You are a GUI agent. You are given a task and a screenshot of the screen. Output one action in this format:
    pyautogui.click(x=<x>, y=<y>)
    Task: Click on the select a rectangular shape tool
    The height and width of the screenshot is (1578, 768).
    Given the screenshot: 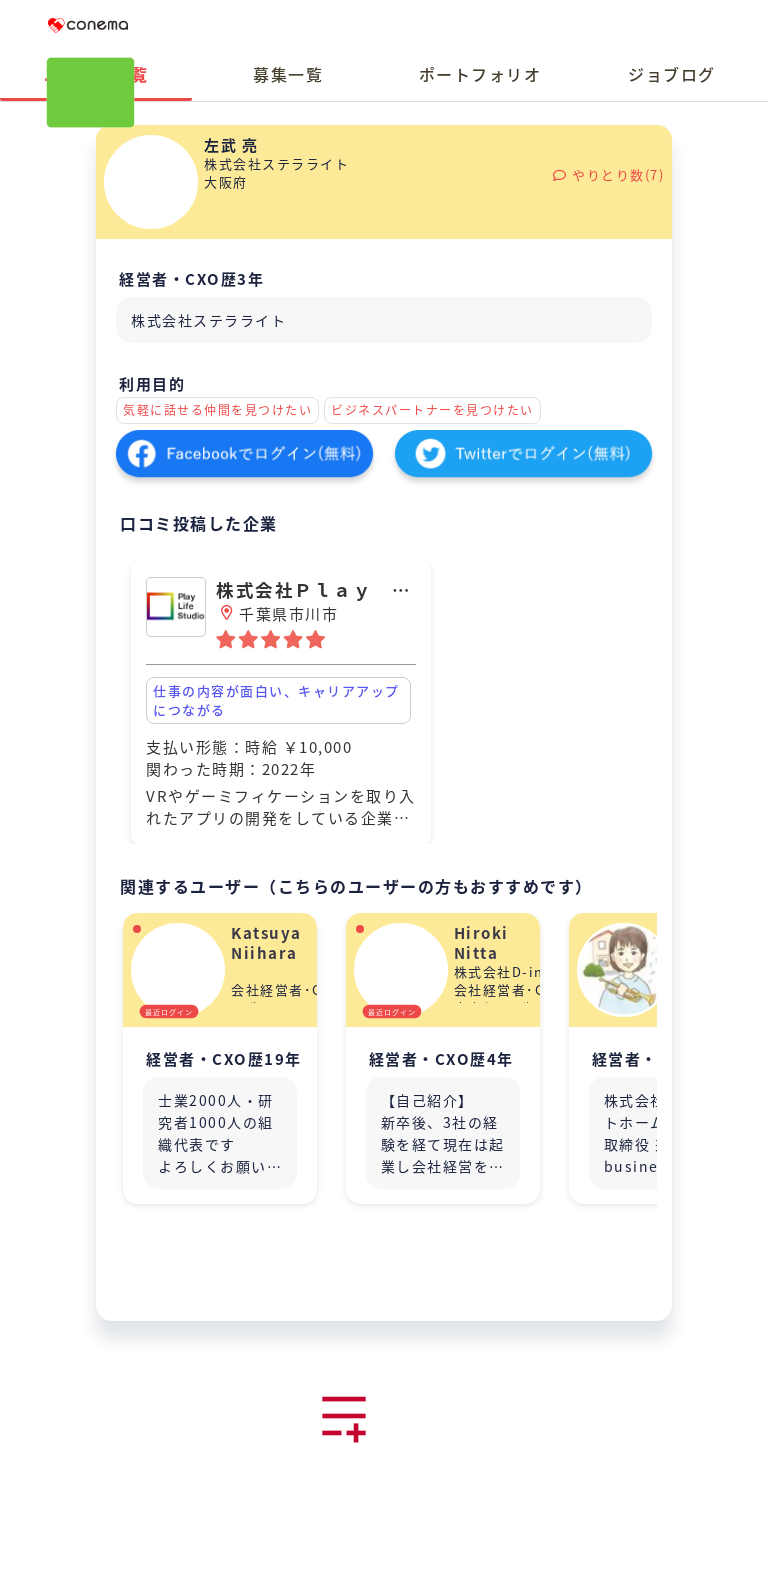 What is the action you would take?
    pyautogui.click(x=90, y=92)
    